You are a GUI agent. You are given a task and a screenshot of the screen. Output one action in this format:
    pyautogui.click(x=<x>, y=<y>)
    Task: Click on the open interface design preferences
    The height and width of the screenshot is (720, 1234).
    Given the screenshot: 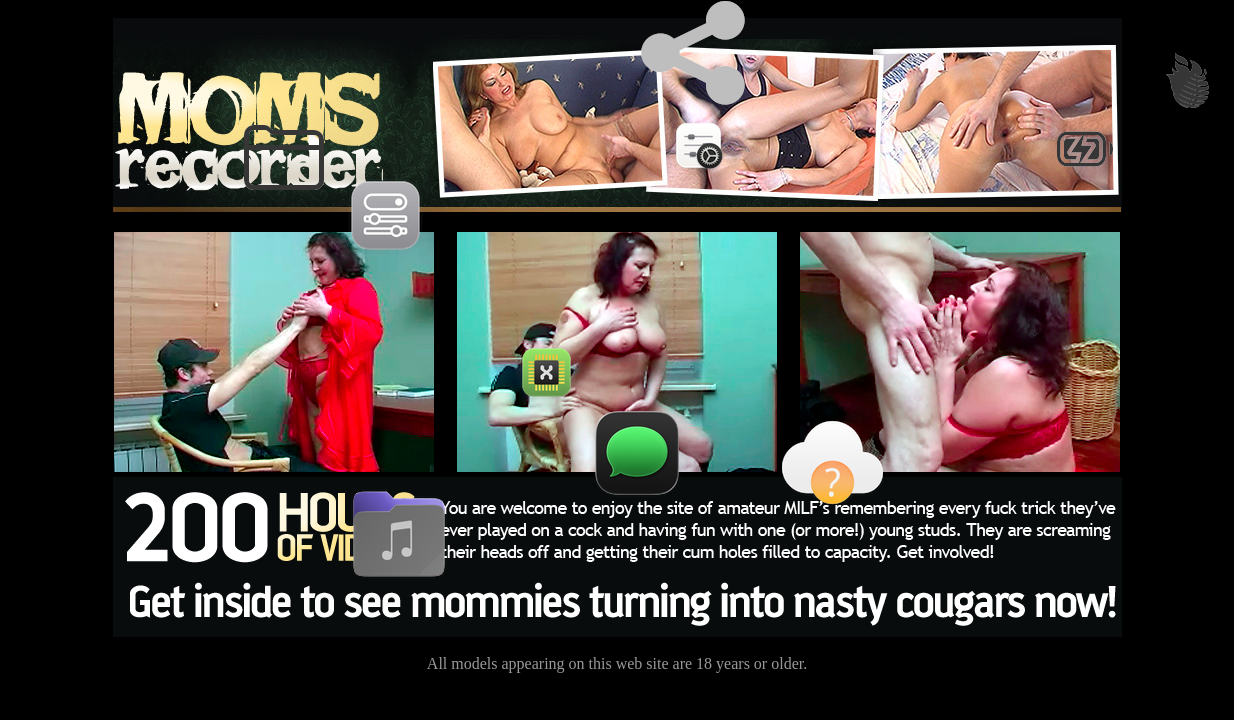 What is the action you would take?
    pyautogui.click(x=385, y=216)
    